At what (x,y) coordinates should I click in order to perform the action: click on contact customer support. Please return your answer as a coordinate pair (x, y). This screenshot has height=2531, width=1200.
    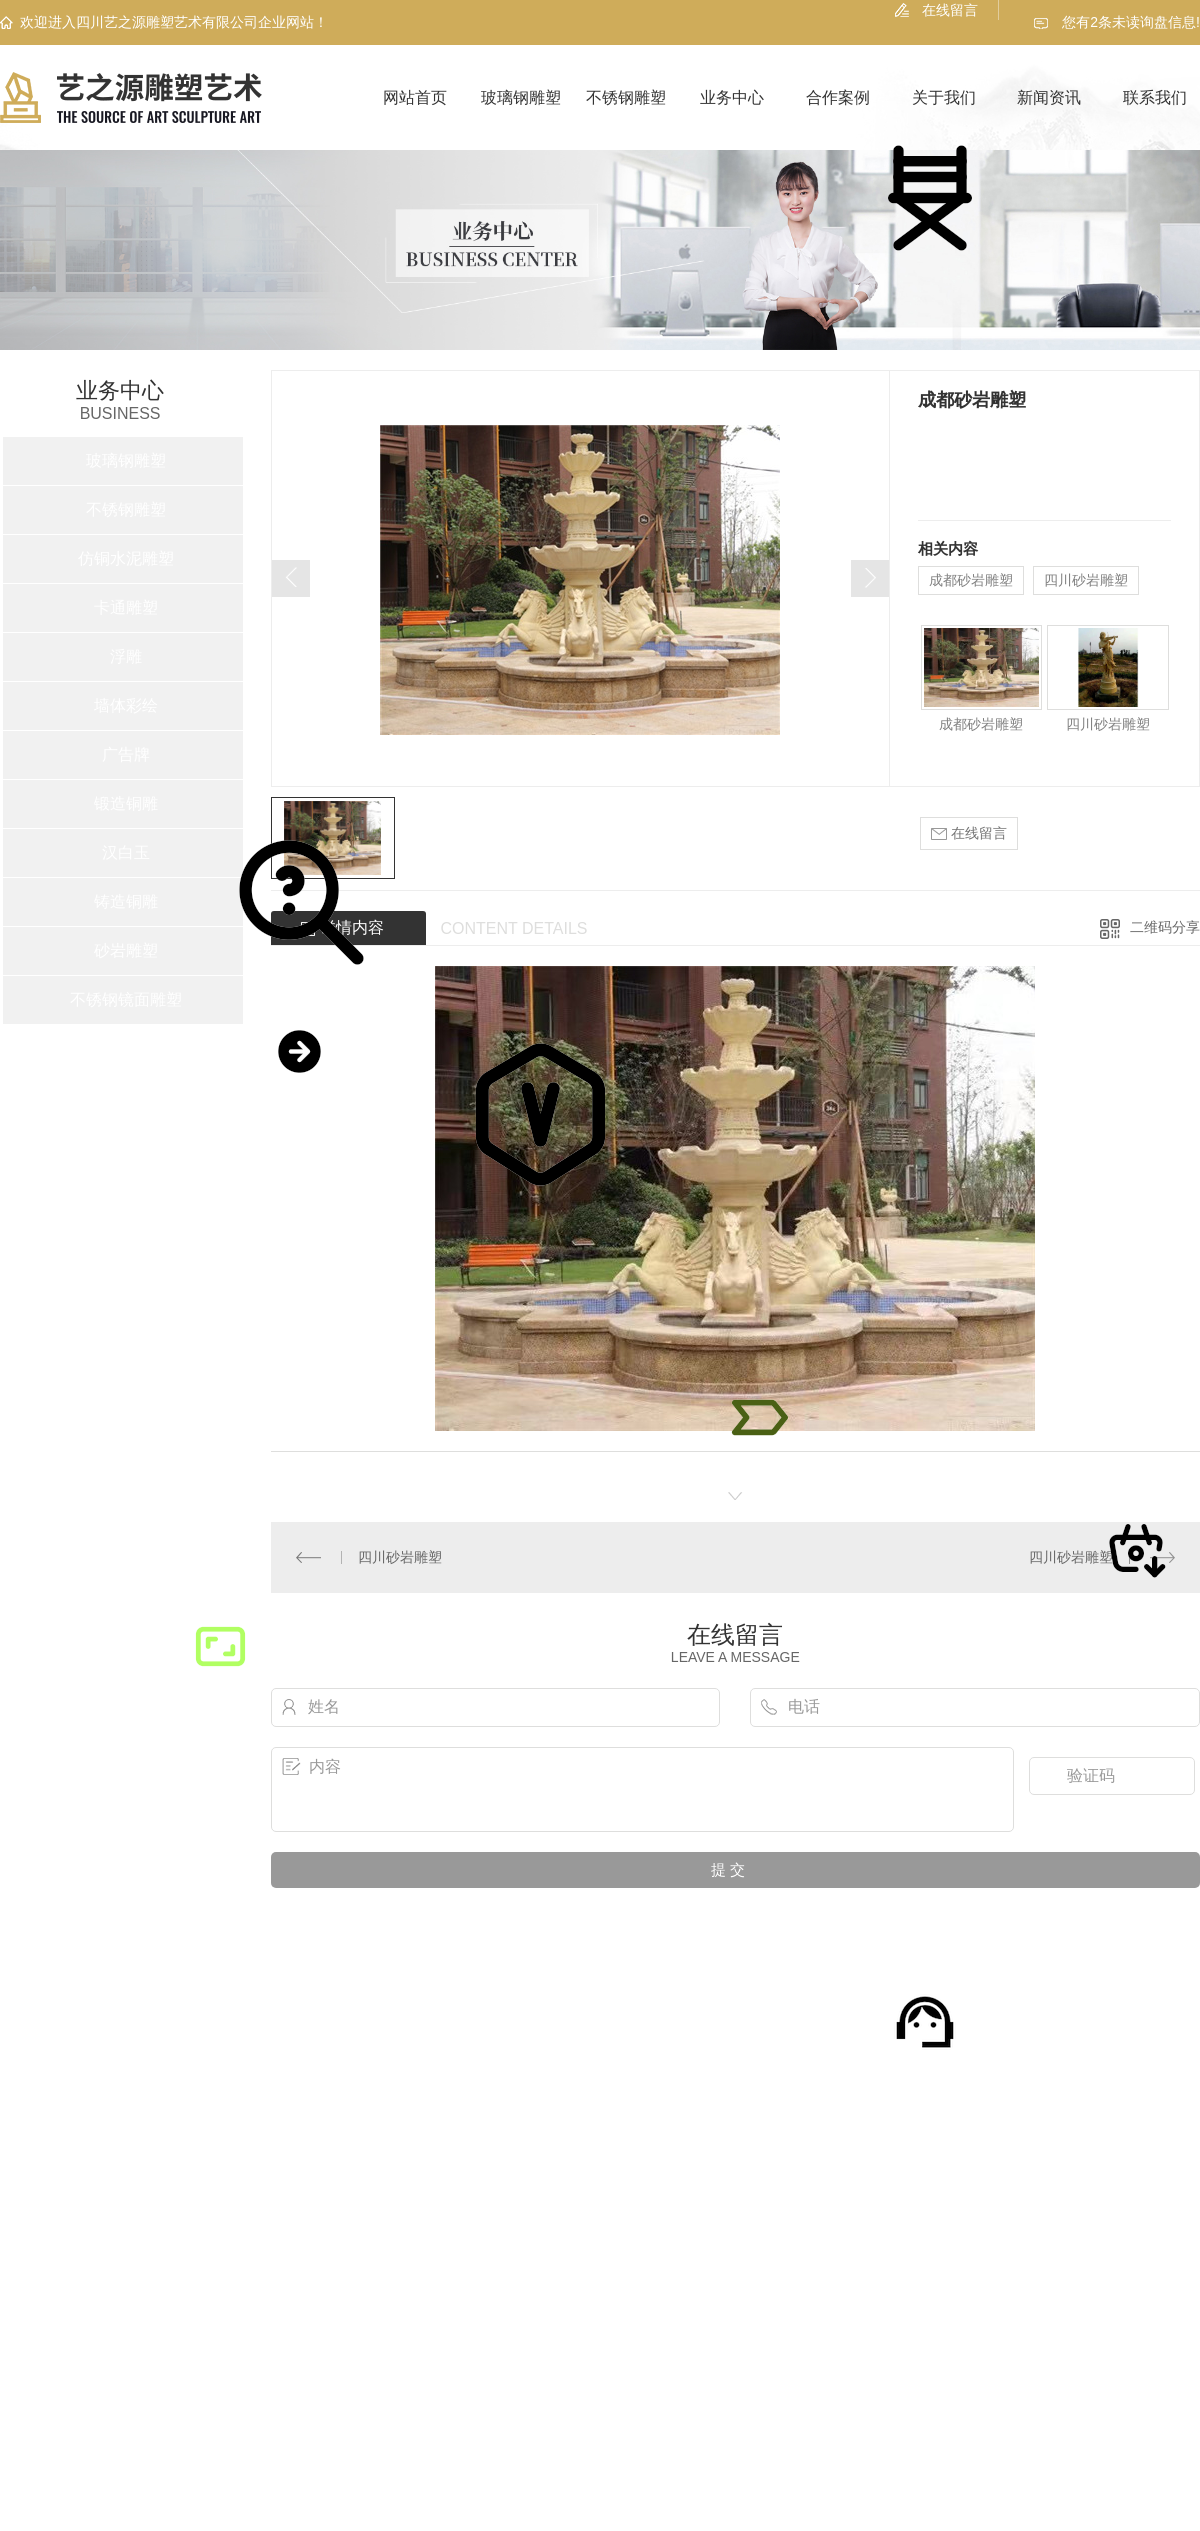
    Looking at the image, I should click on (925, 2022).